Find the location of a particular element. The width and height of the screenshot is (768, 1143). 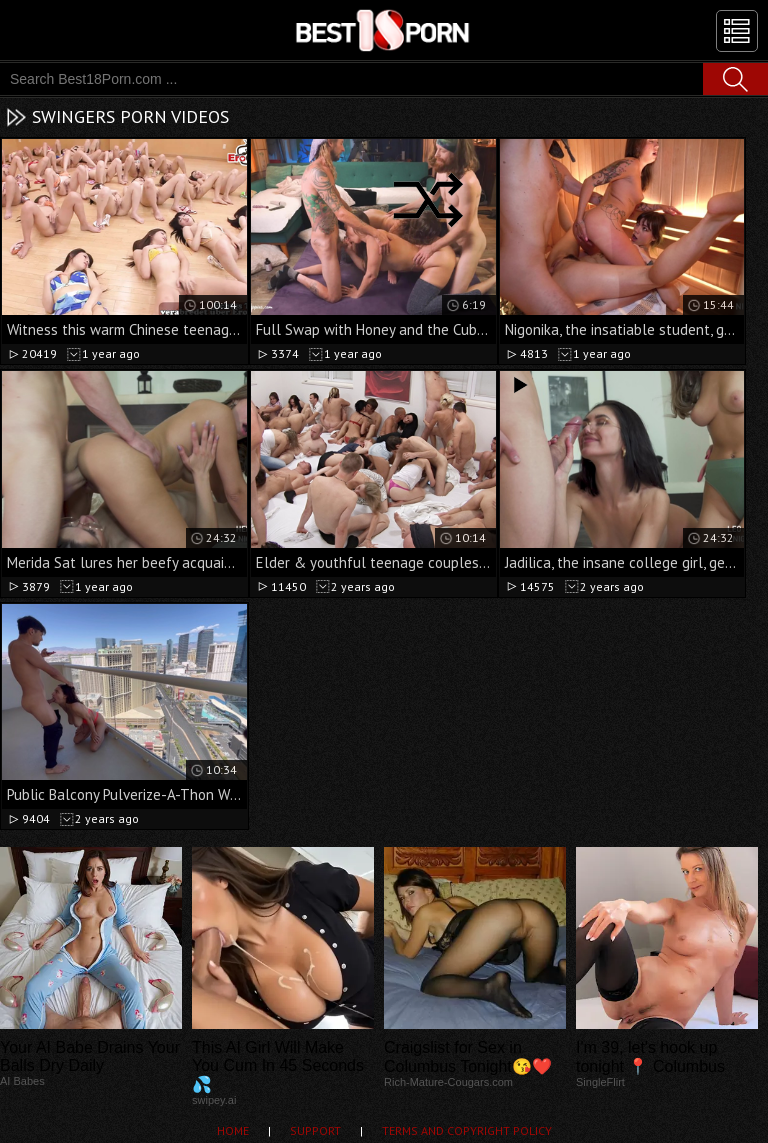

start playing media is located at coordinates (521, 385).